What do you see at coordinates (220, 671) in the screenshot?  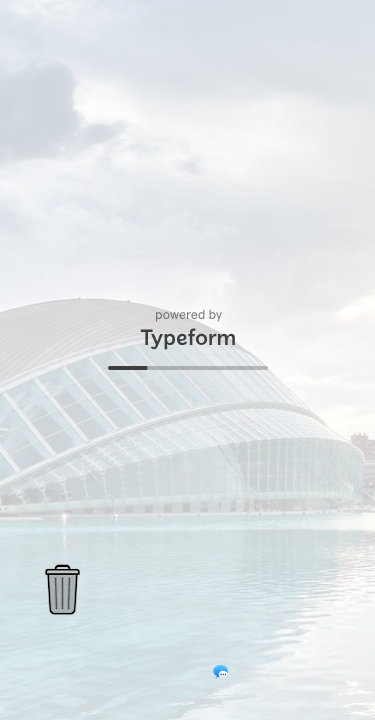 I see `open messages or chat application` at bounding box center [220, 671].